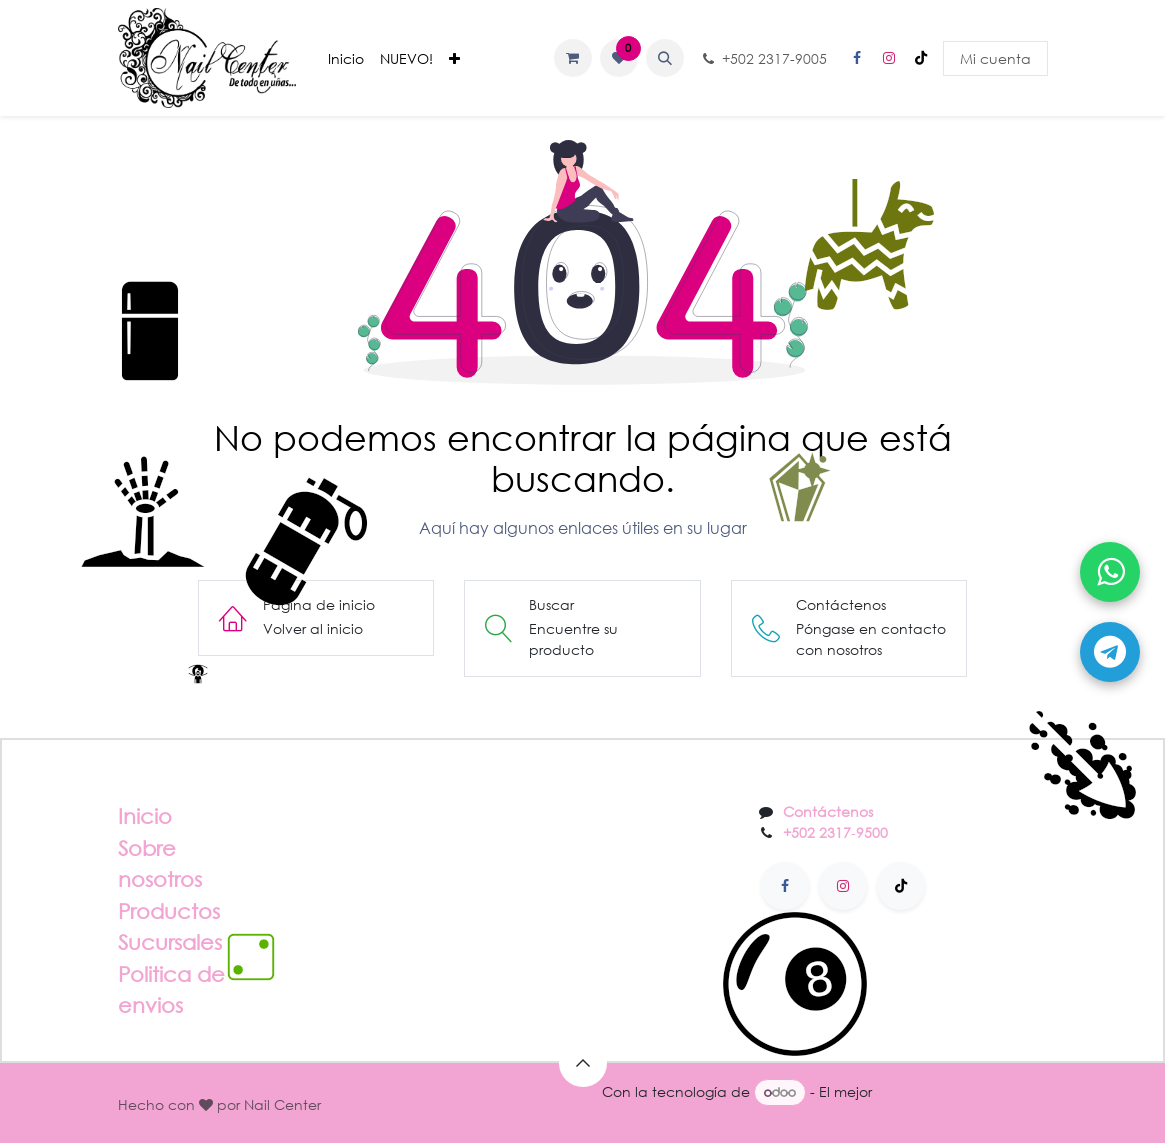 This screenshot has width=1165, height=1143. What do you see at coordinates (869, 245) in the screenshot?
I see `party or celebration theme indicator` at bounding box center [869, 245].